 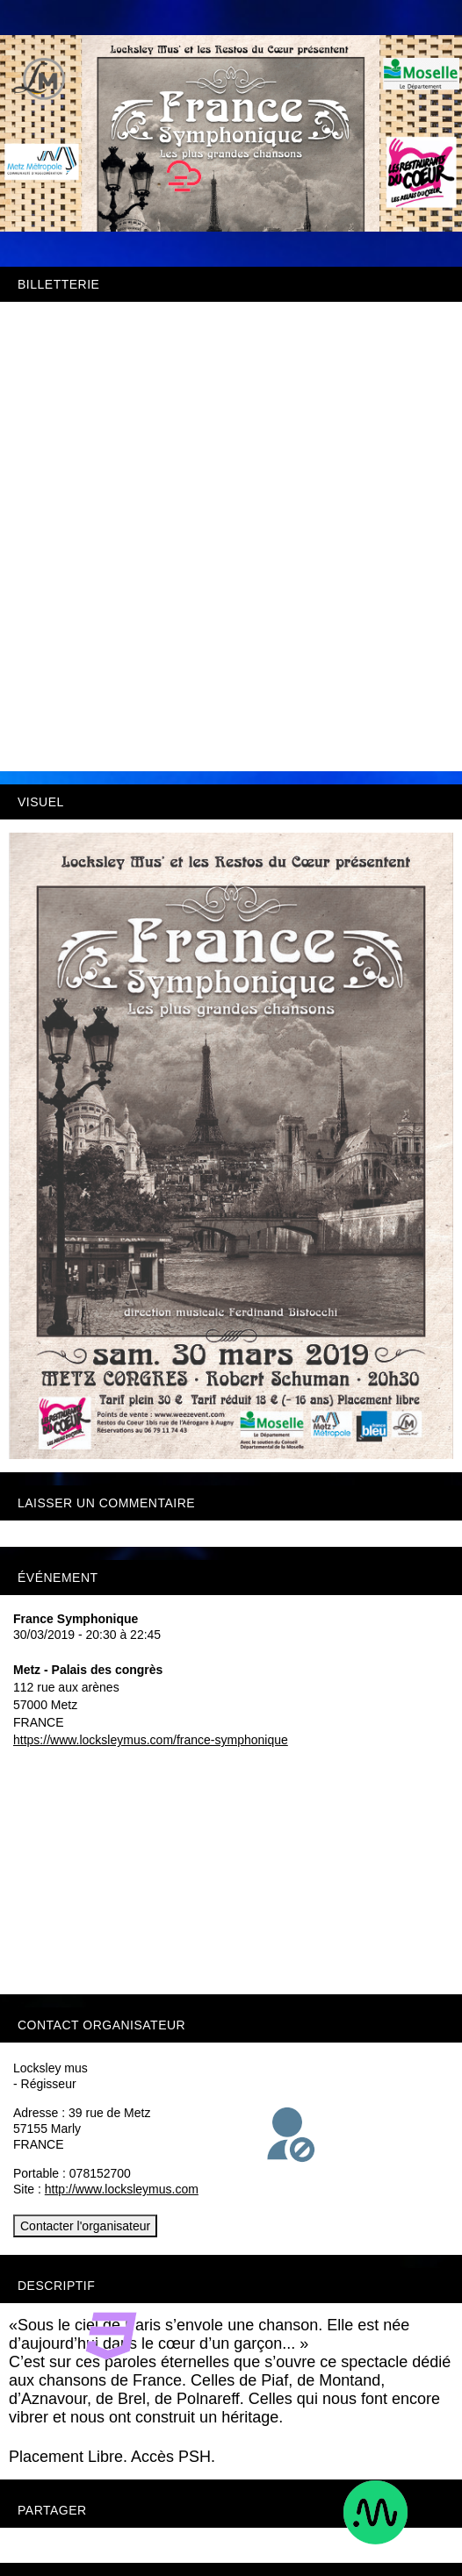 What do you see at coordinates (112, 2336) in the screenshot?
I see `css3 logo` at bounding box center [112, 2336].